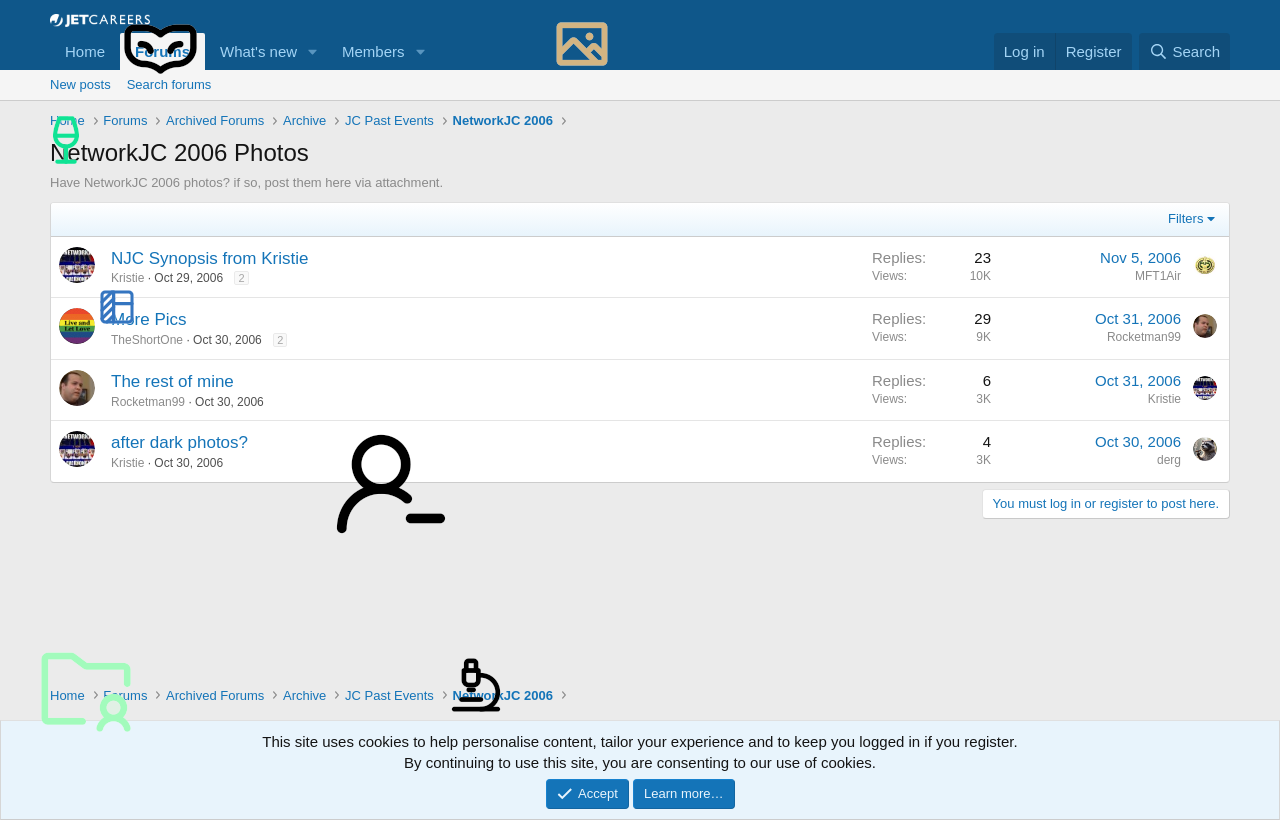  I want to click on browse wine selection or menu, so click(66, 140).